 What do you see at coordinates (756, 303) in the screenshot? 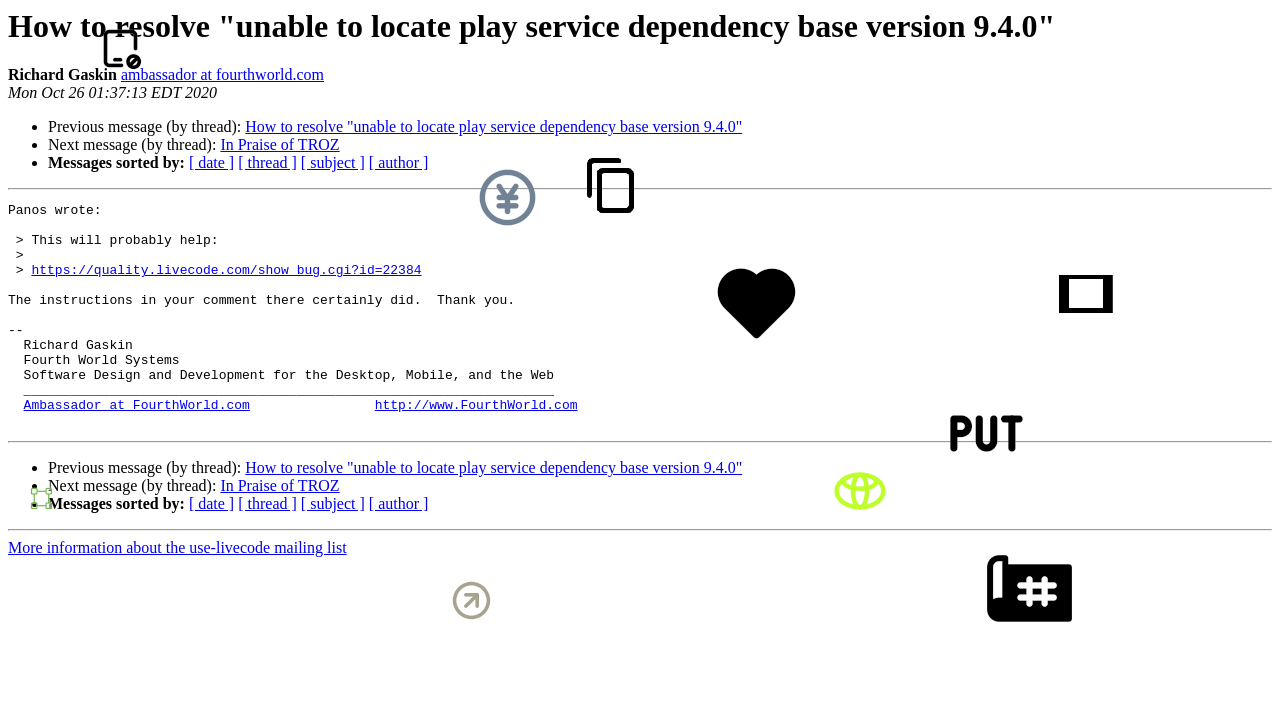
I see `add to favorites` at bounding box center [756, 303].